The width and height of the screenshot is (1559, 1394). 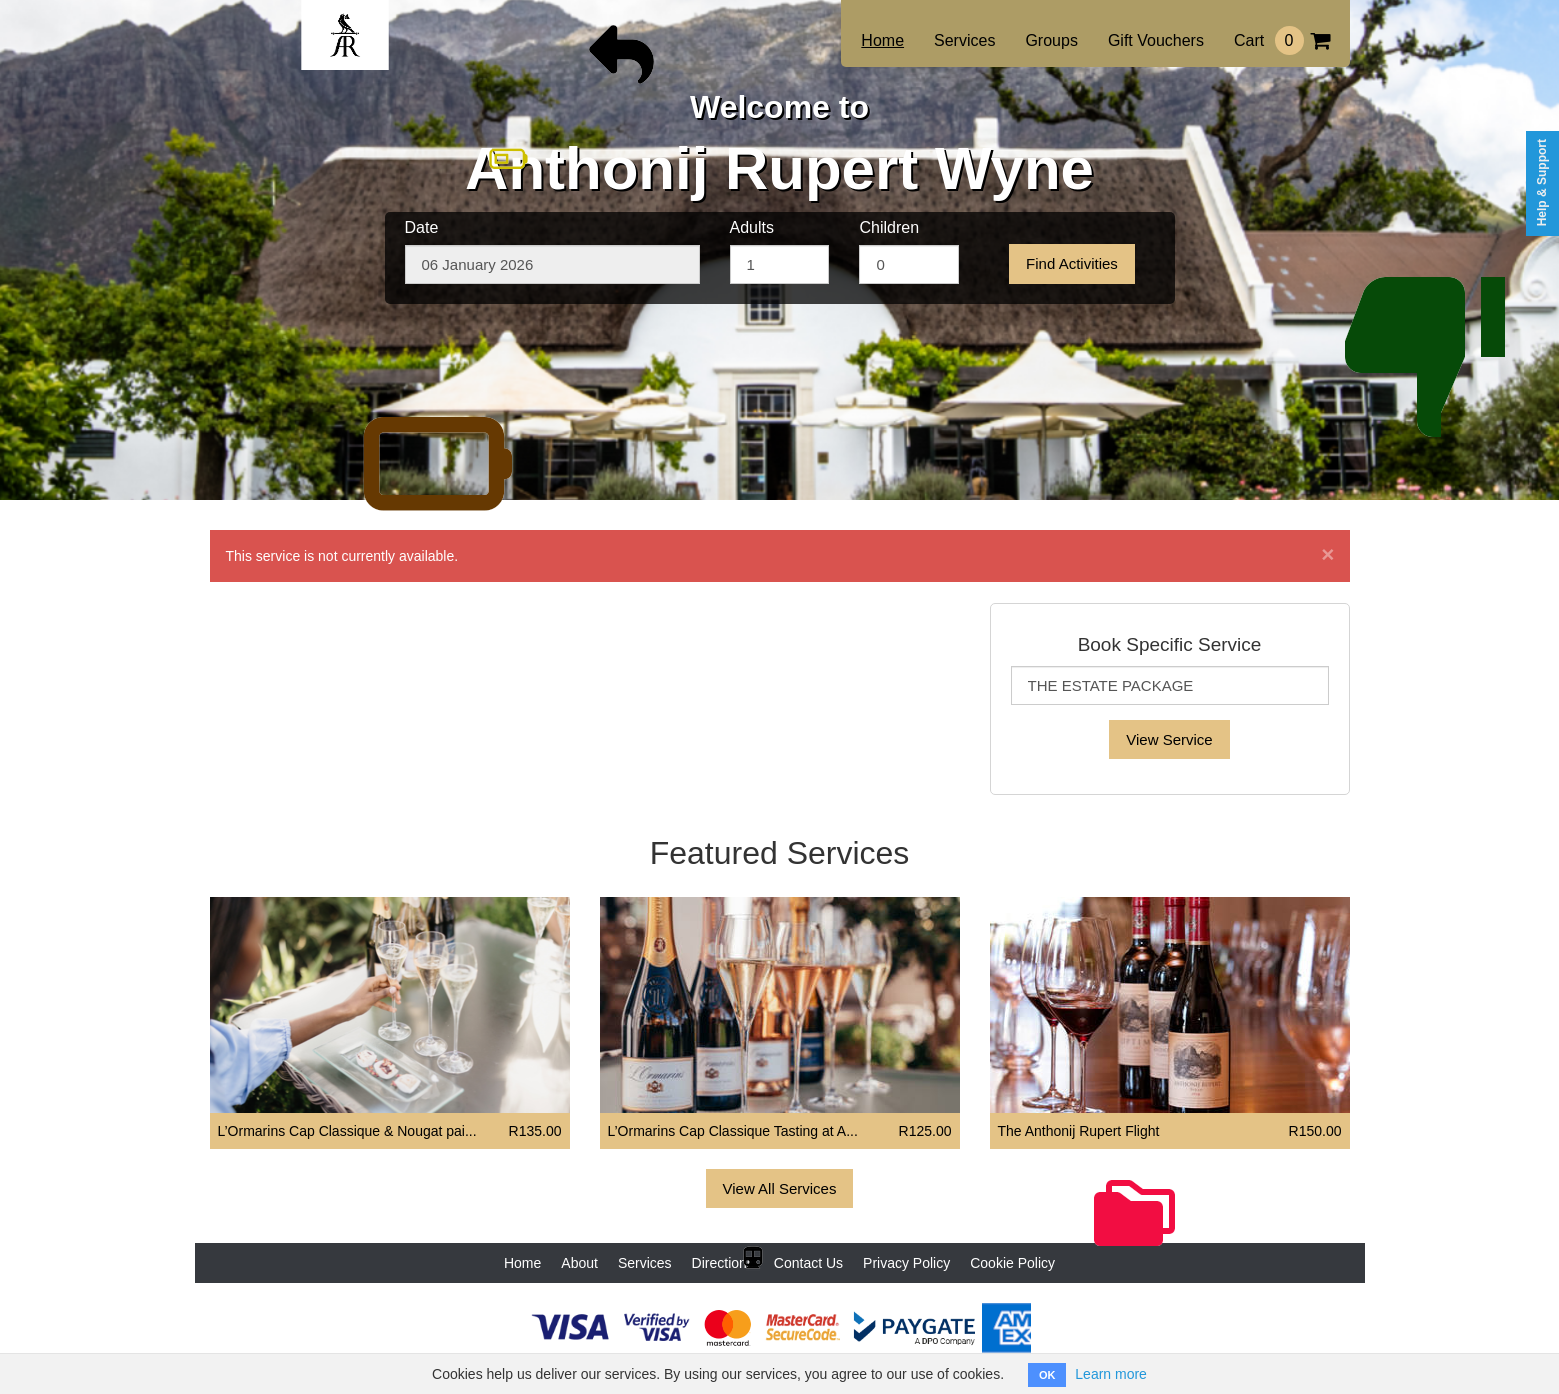 I want to click on indicates battery at 50% charge level, so click(x=508, y=157).